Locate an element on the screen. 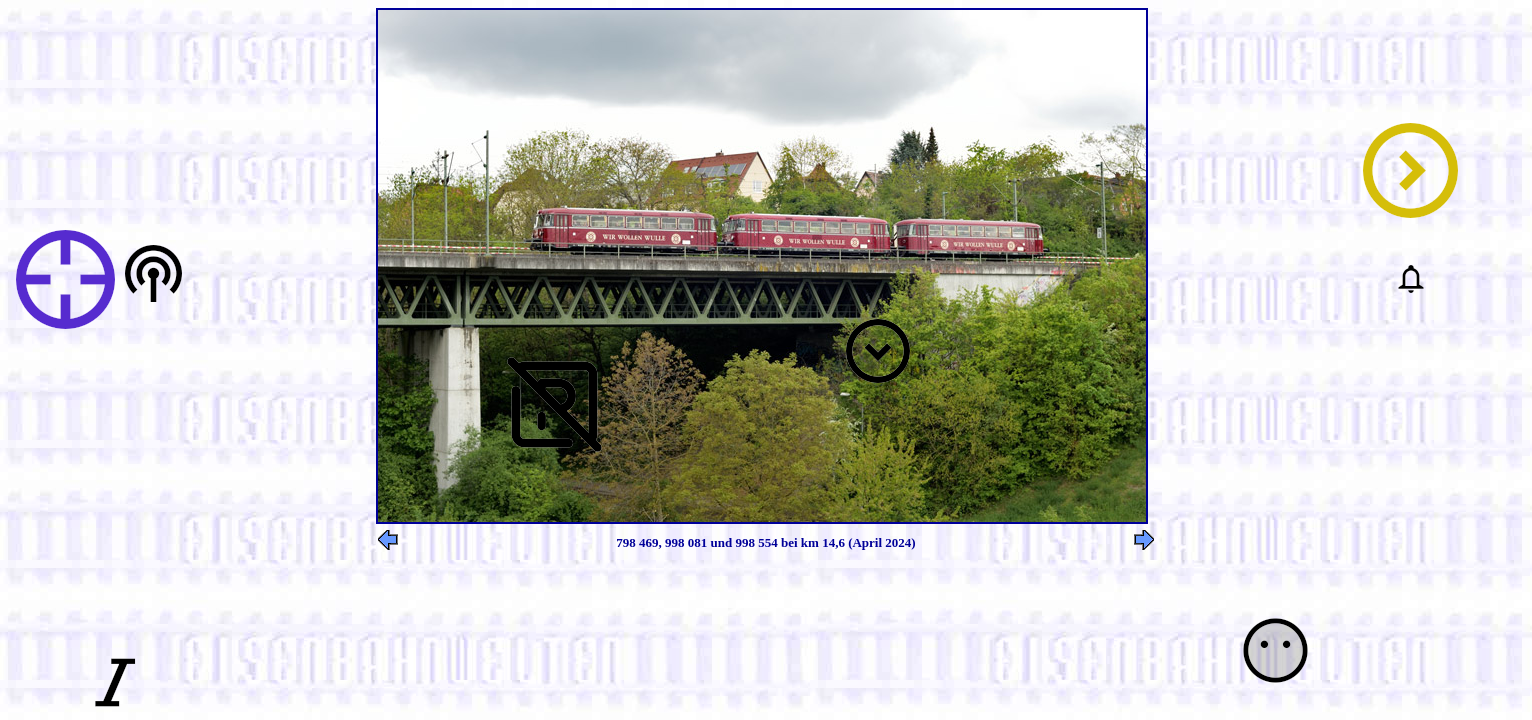 This screenshot has width=1532, height=720. no parking available is located at coordinates (554, 404).